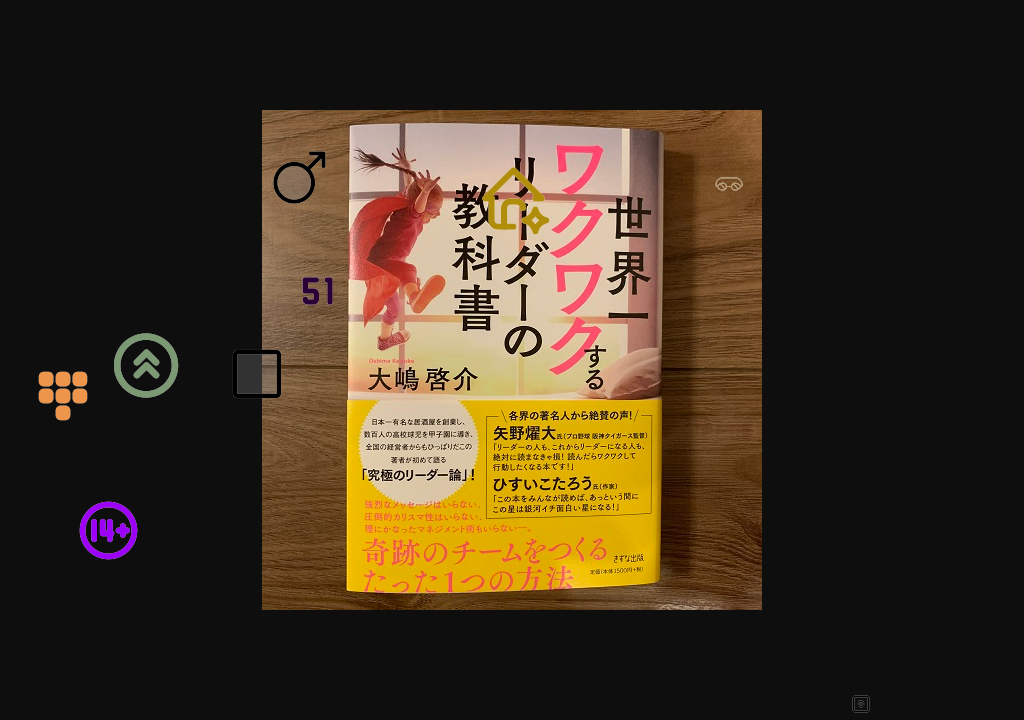  Describe the element at coordinates (319, 291) in the screenshot. I see `indicates item number 51 in a list or sequence` at that location.